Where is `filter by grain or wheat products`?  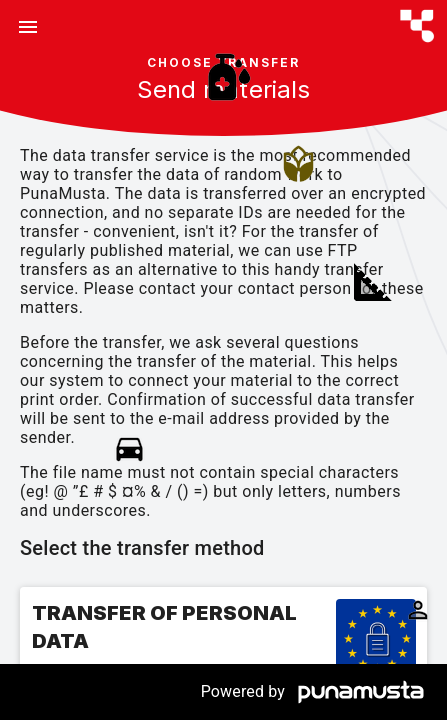 filter by grain or wheat products is located at coordinates (298, 164).